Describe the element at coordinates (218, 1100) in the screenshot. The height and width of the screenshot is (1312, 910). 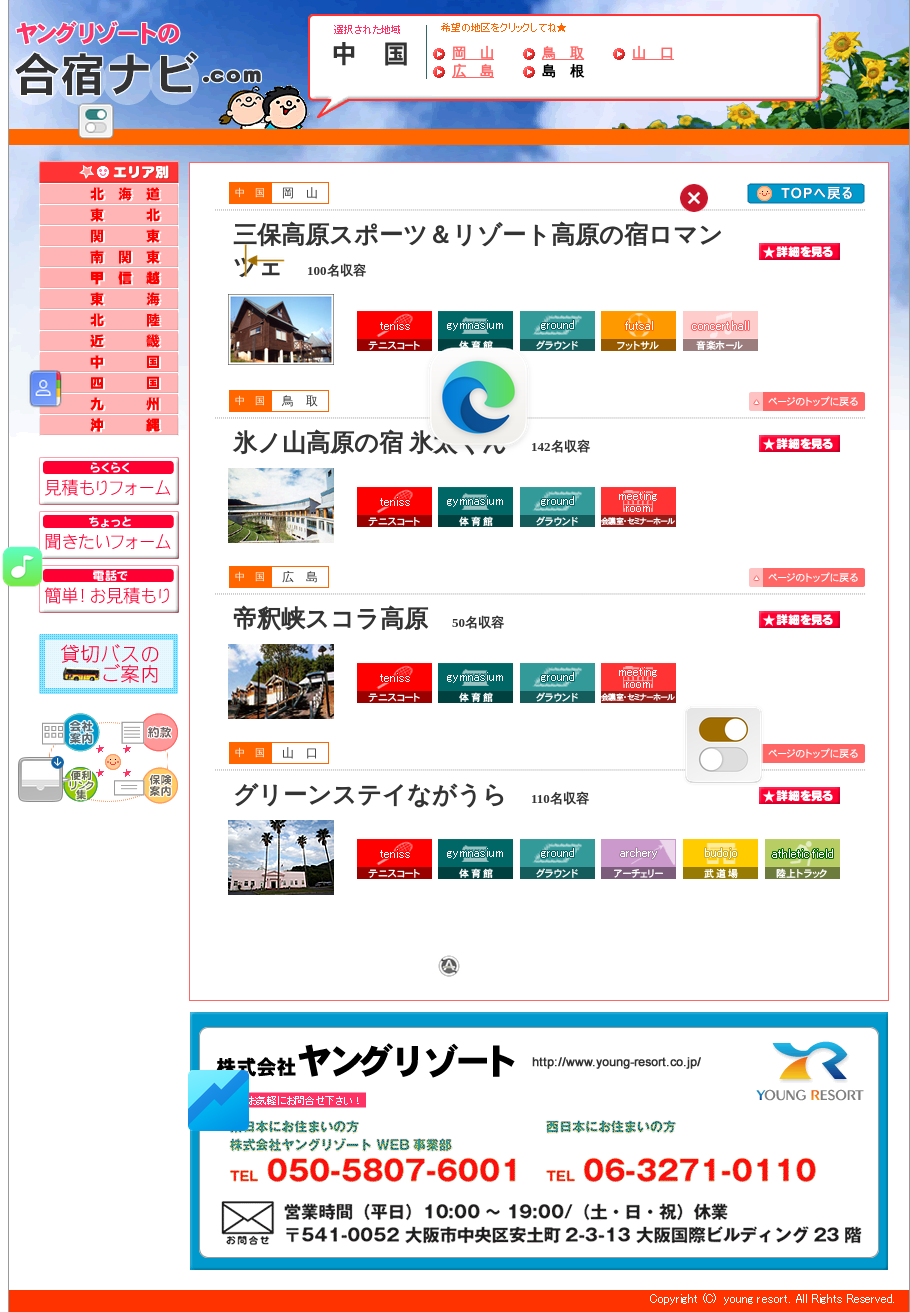
I see `open the workbooks app for data analysis` at that location.